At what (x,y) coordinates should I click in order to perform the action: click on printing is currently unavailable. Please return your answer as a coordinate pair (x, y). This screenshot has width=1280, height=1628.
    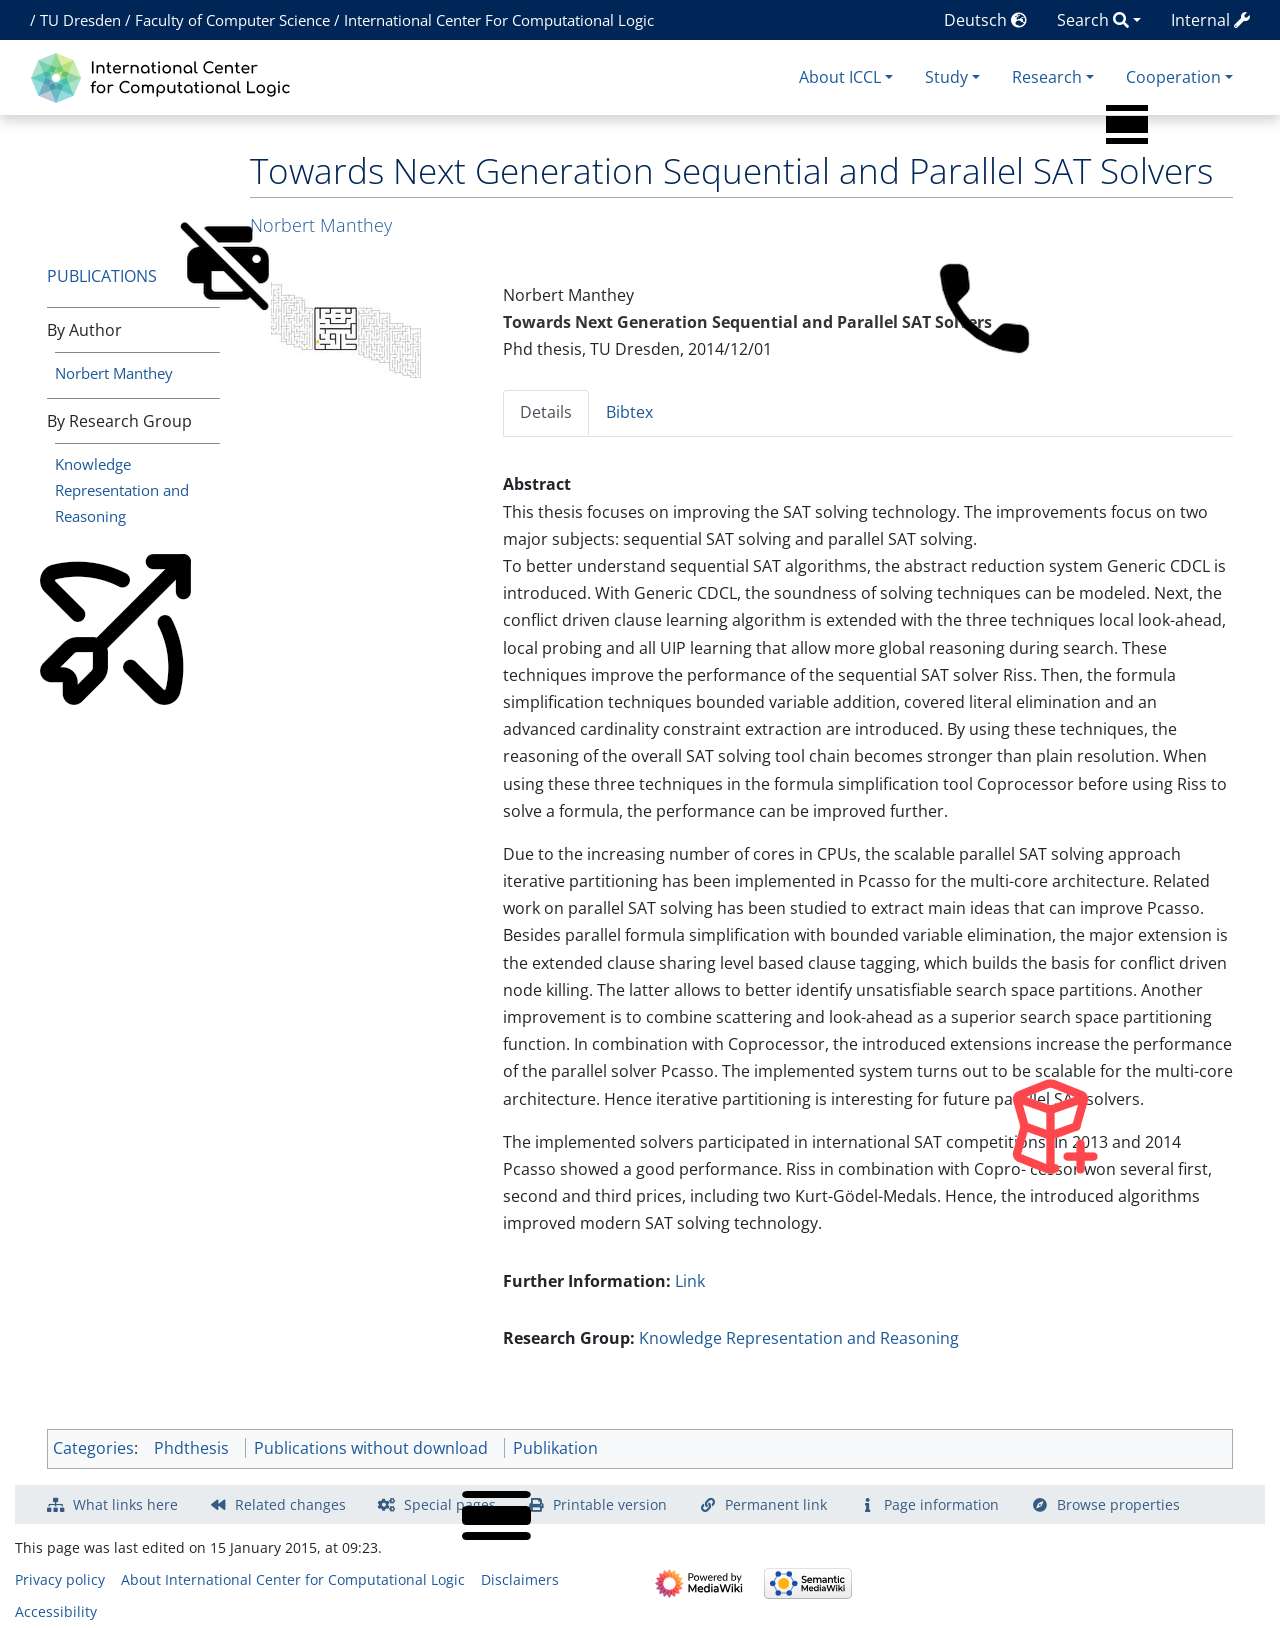
    Looking at the image, I should click on (228, 263).